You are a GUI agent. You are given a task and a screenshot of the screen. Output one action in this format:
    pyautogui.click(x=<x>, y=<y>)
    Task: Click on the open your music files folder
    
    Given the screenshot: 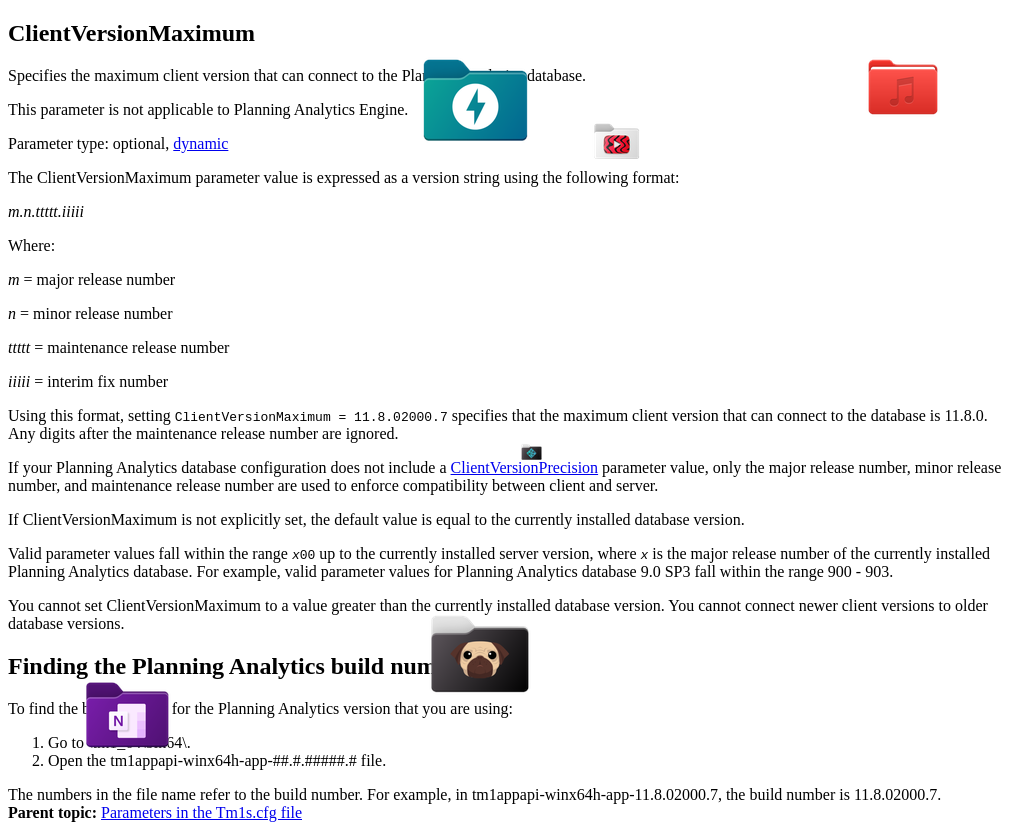 What is the action you would take?
    pyautogui.click(x=903, y=87)
    